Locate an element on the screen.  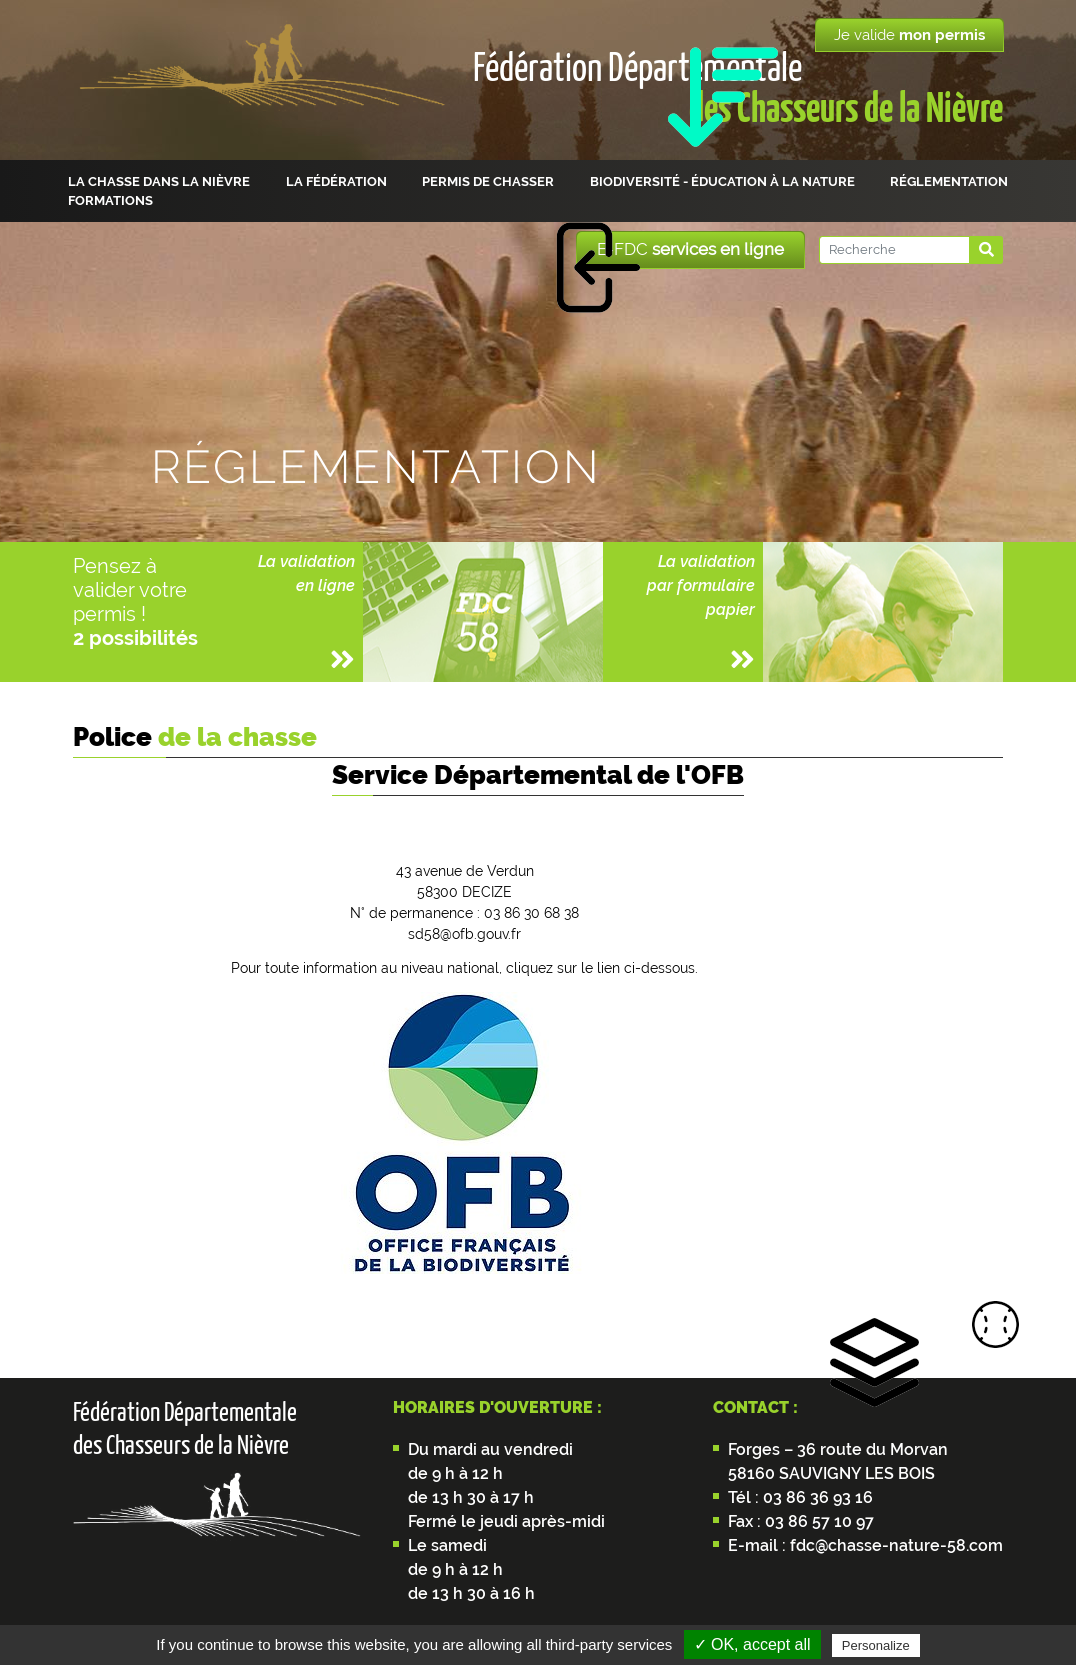
view baseball scores or stats is located at coordinates (995, 1324).